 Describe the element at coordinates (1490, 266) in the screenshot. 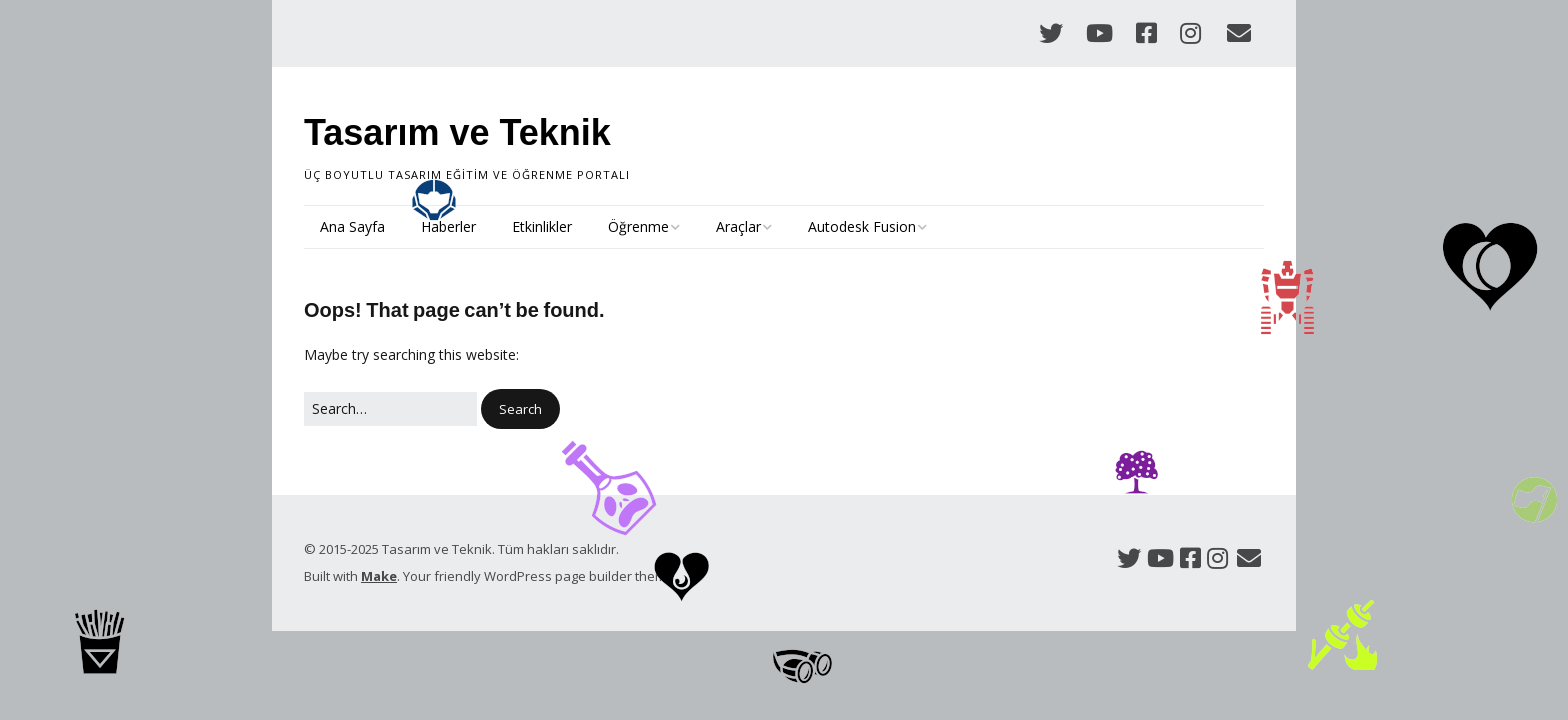

I see `favorite or like a game item` at that location.